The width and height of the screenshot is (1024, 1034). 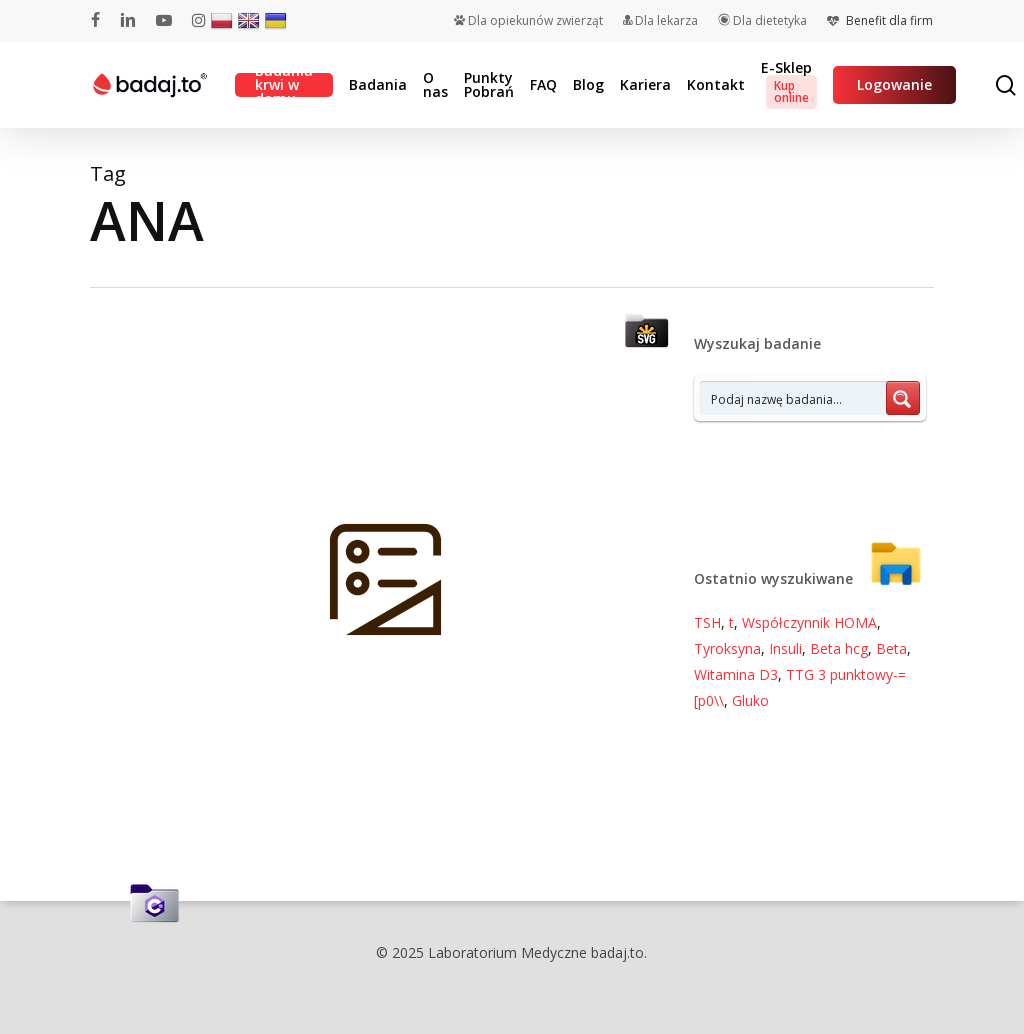 What do you see at coordinates (896, 563) in the screenshot?
I see `open windows file explorer` at bounding box center [896, 563].